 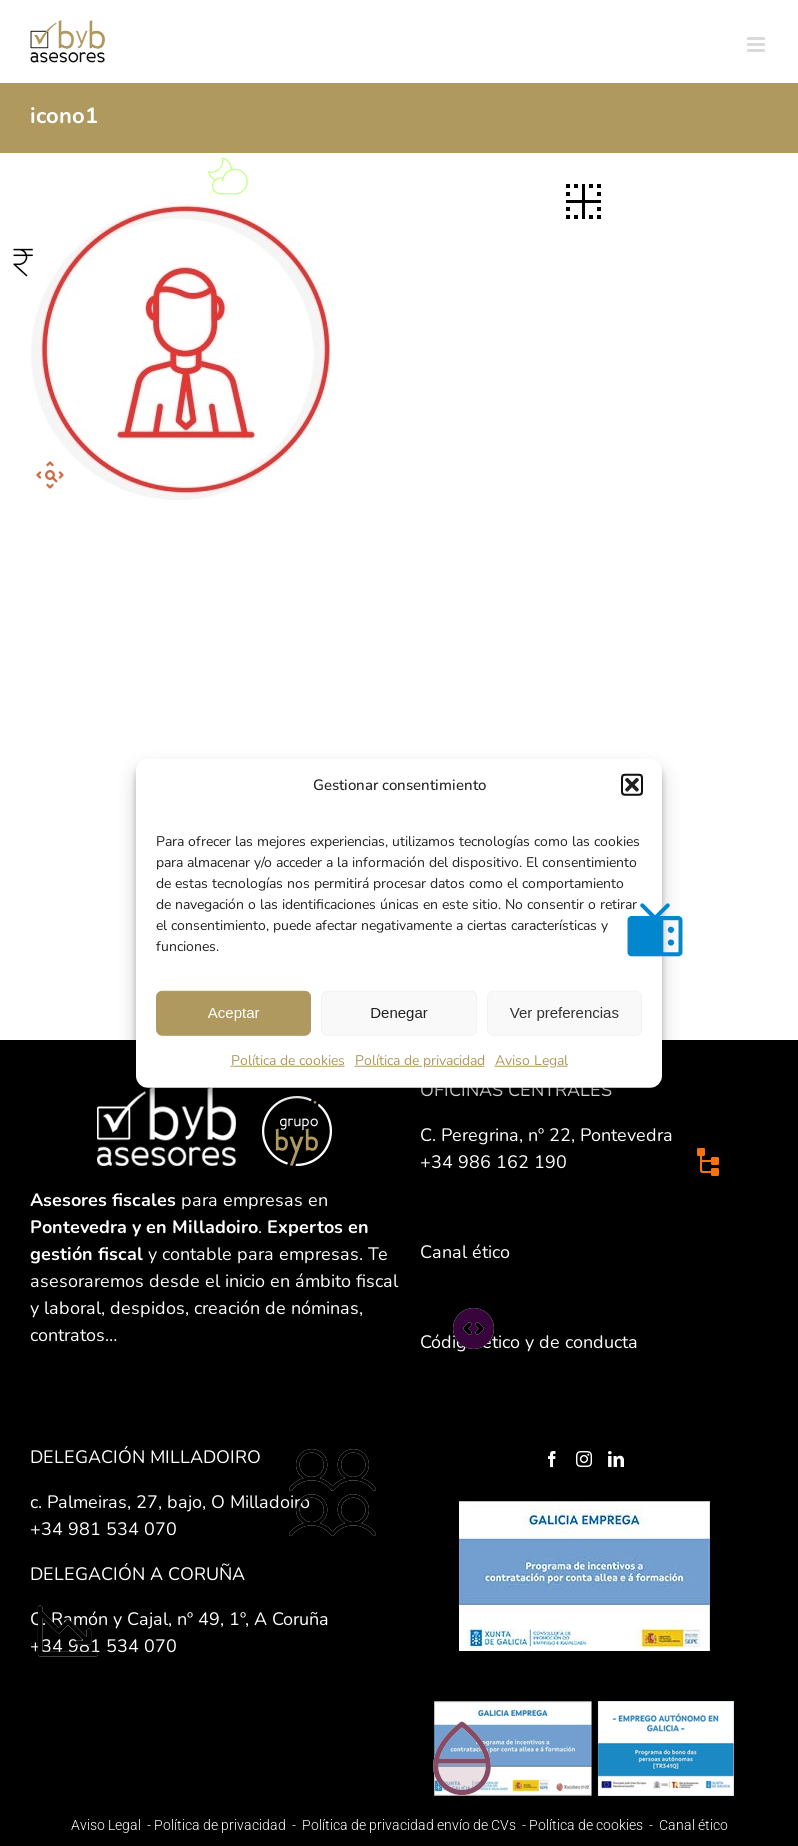 What do you see at coordinates (473, 1328) in the screenshot?
I see `access code editor or developer tools` at bounding box center [473, 1328].